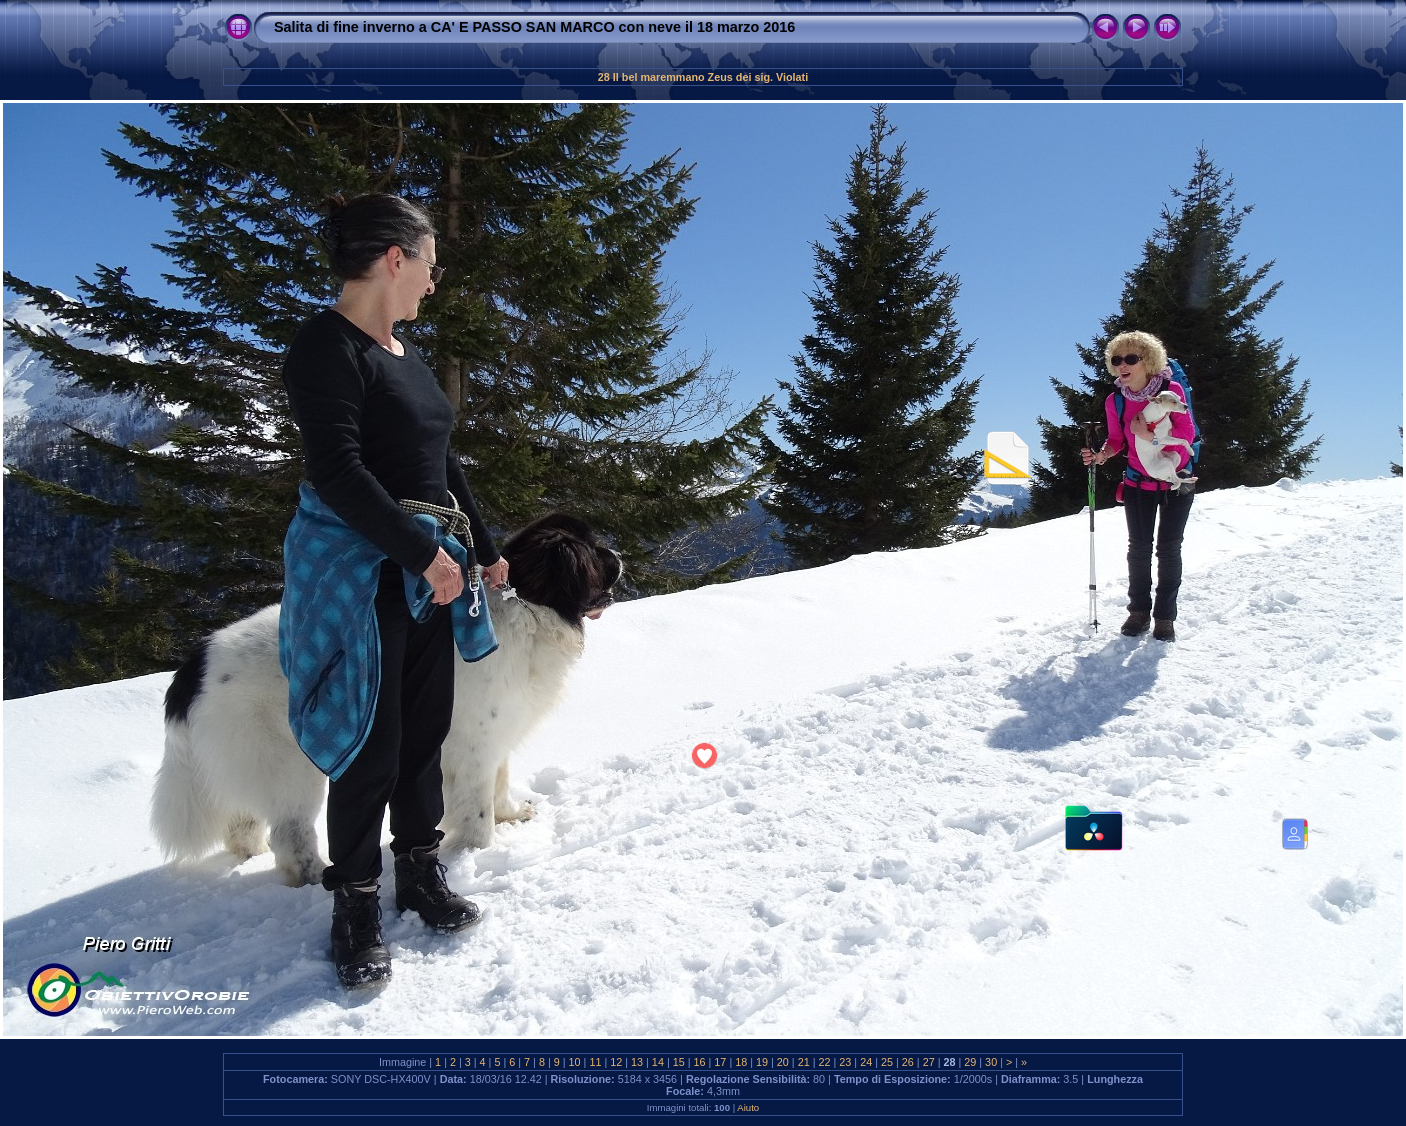 The height and width of the screenshot is (1126, 1406). Describe the element at coordinates (1295, 834) in the screenshot. I see `open the contacts app` at that location.